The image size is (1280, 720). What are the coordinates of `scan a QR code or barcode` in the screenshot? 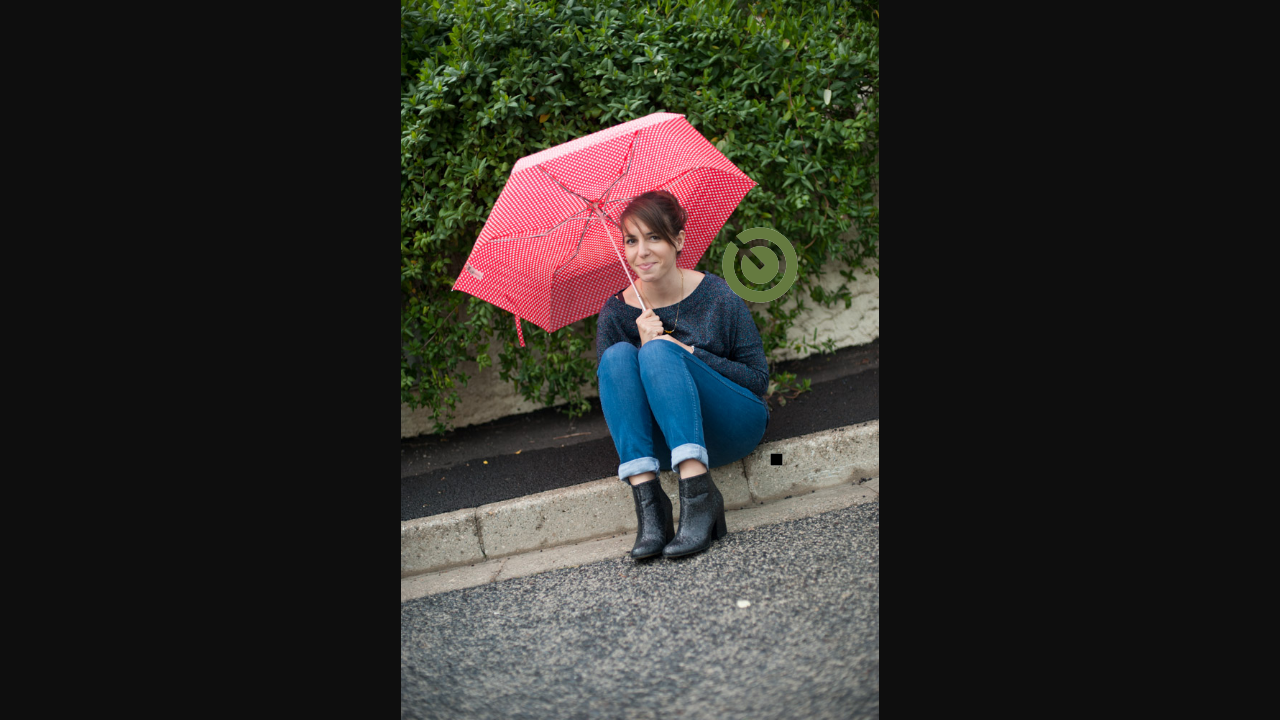 It's located at (760, 265).